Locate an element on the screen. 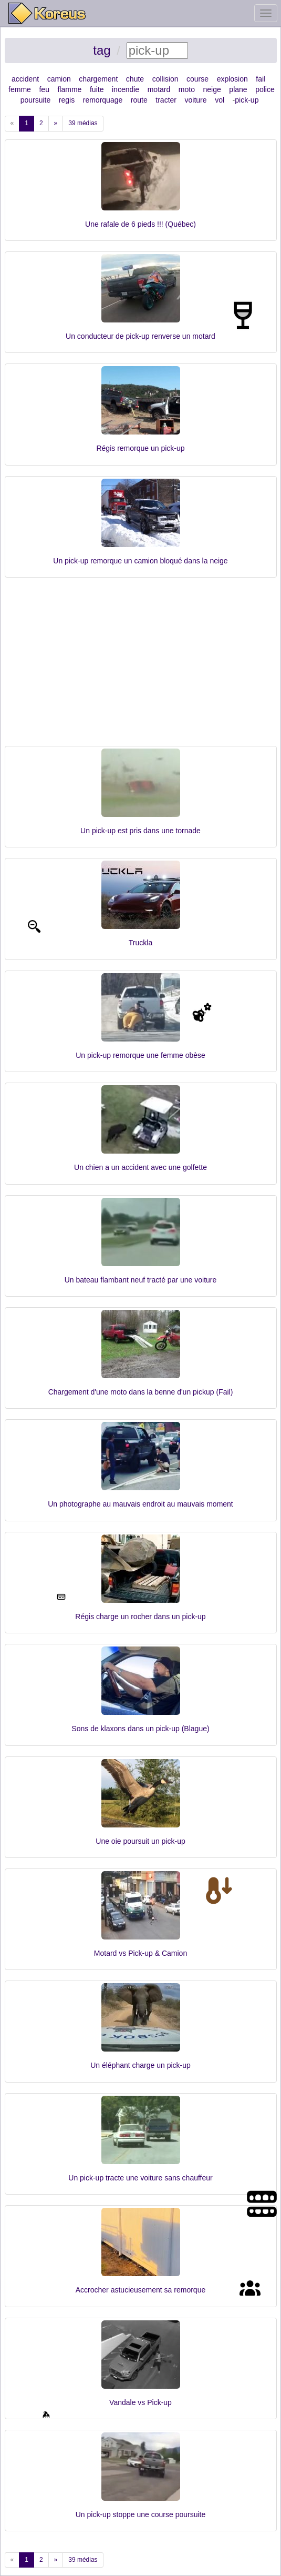  open keybase app is located at coordinates (46, 2415).